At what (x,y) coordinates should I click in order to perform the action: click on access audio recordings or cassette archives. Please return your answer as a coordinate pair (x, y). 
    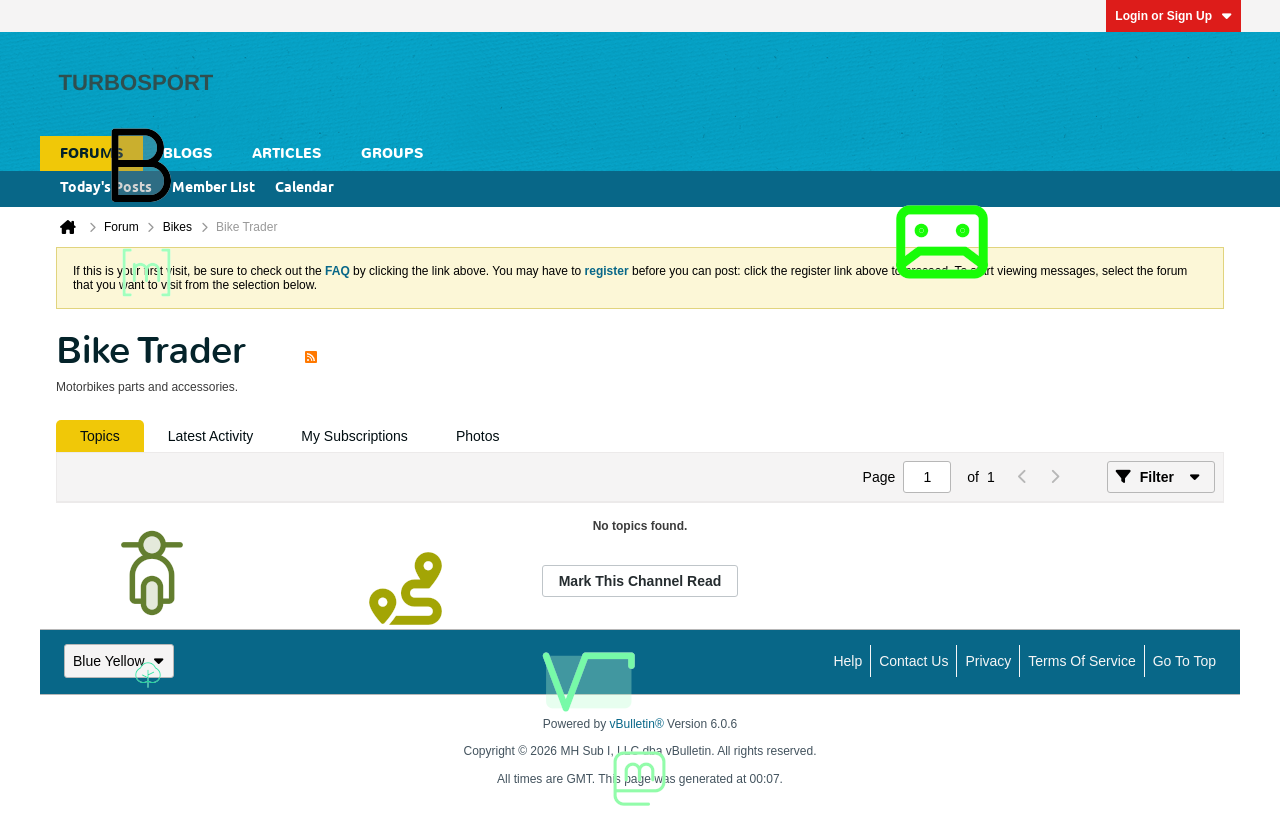
    Looking at the image, I should click on (942, 242).